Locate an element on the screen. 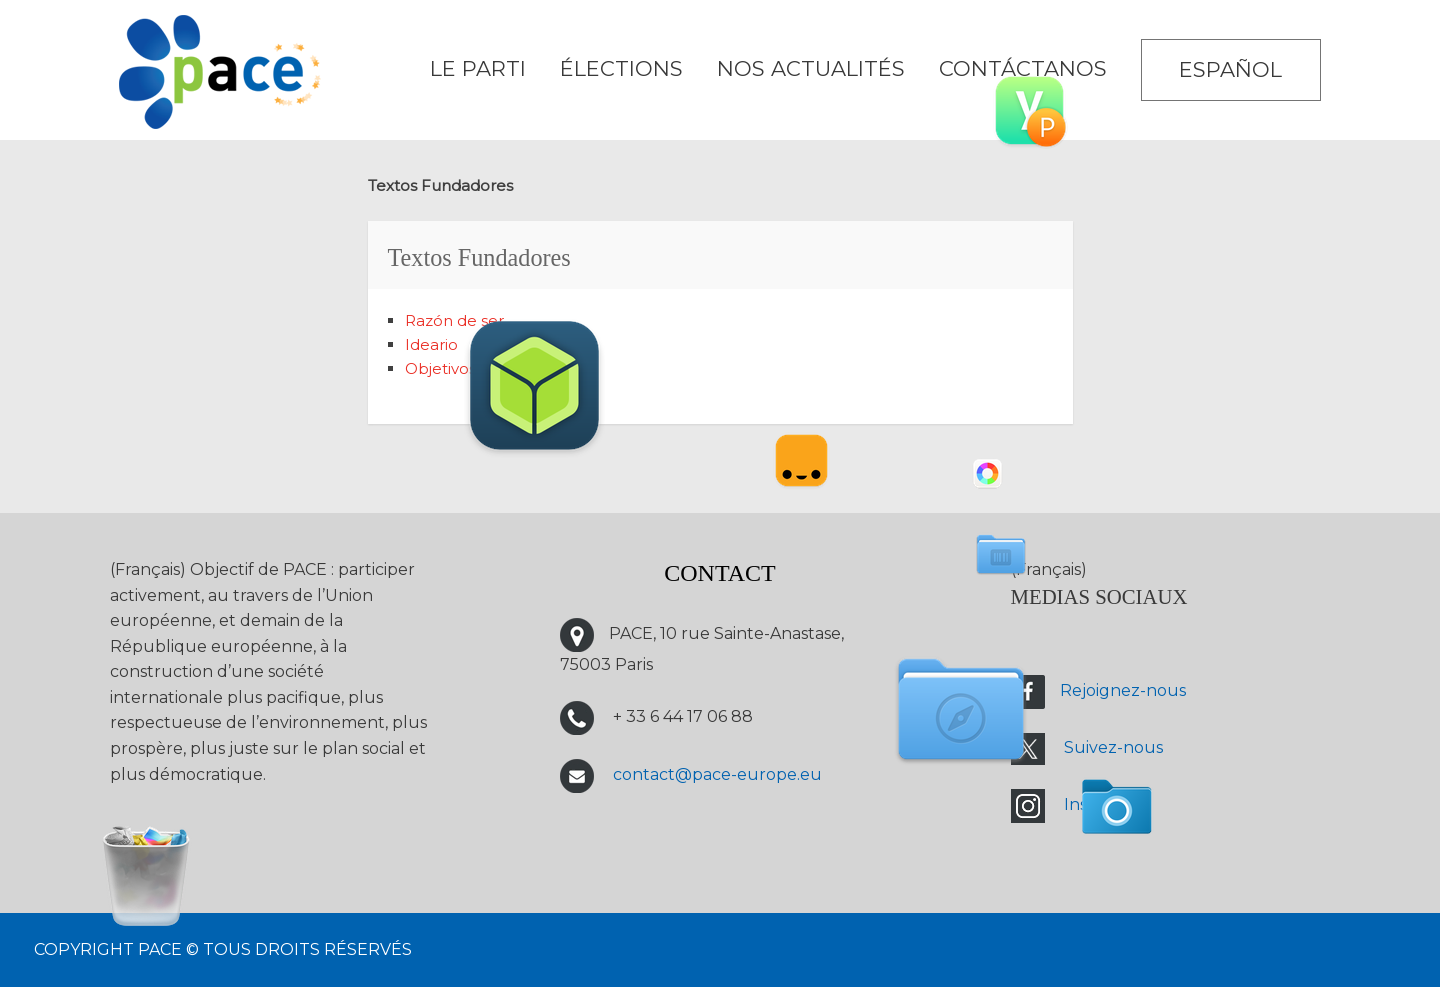 The width and height of the screenshot is (1440, 987). trash bin containing deleted items is located at coordinates (146, 877).